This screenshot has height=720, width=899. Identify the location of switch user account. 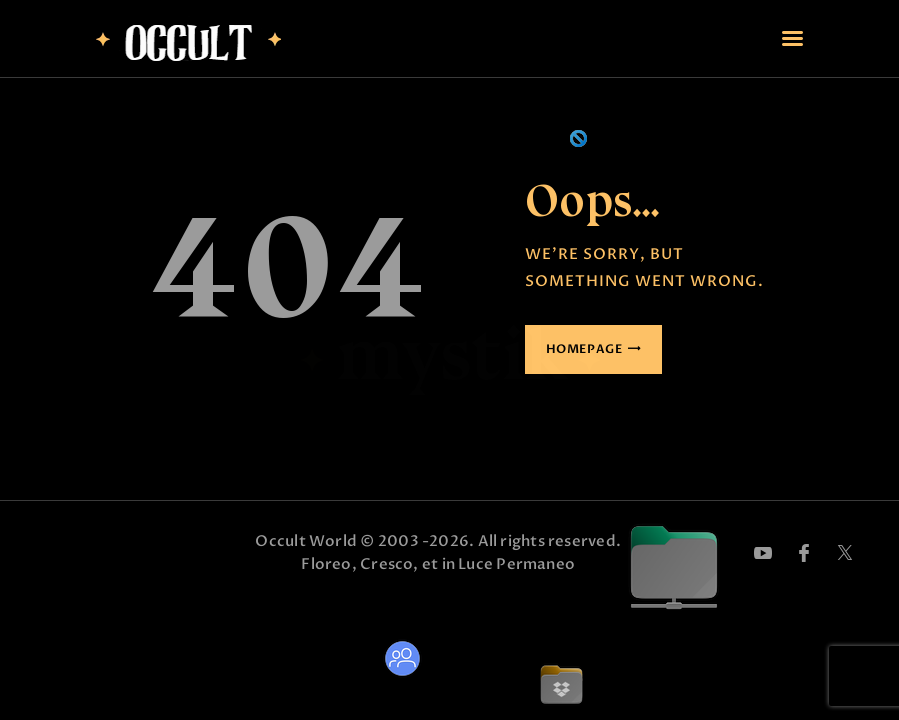
(402, 658).